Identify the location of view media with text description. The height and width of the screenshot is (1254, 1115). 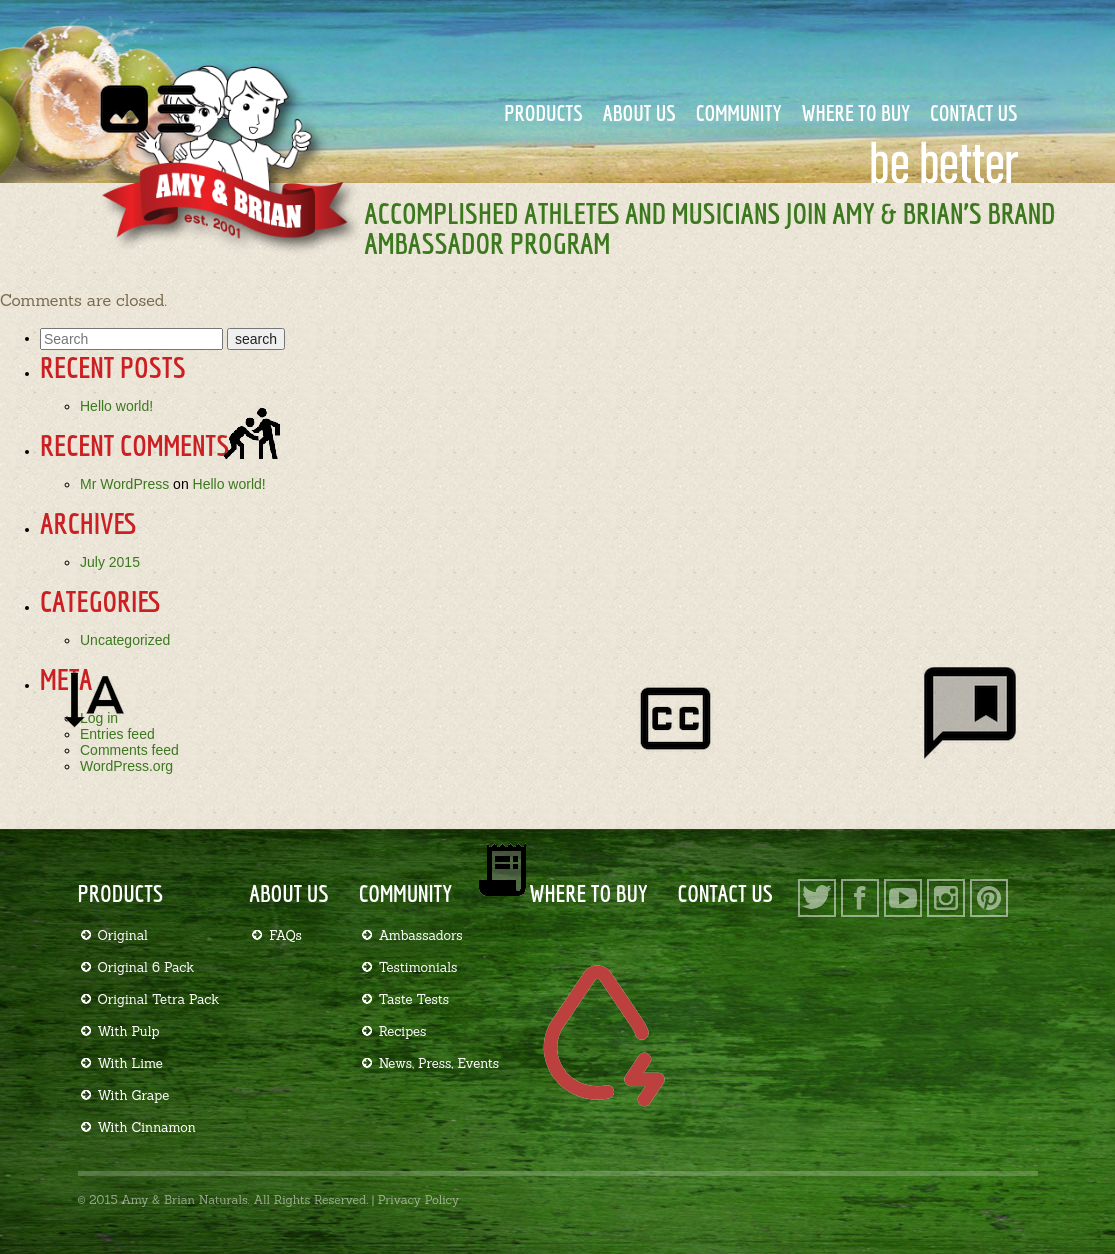
(148, 109).